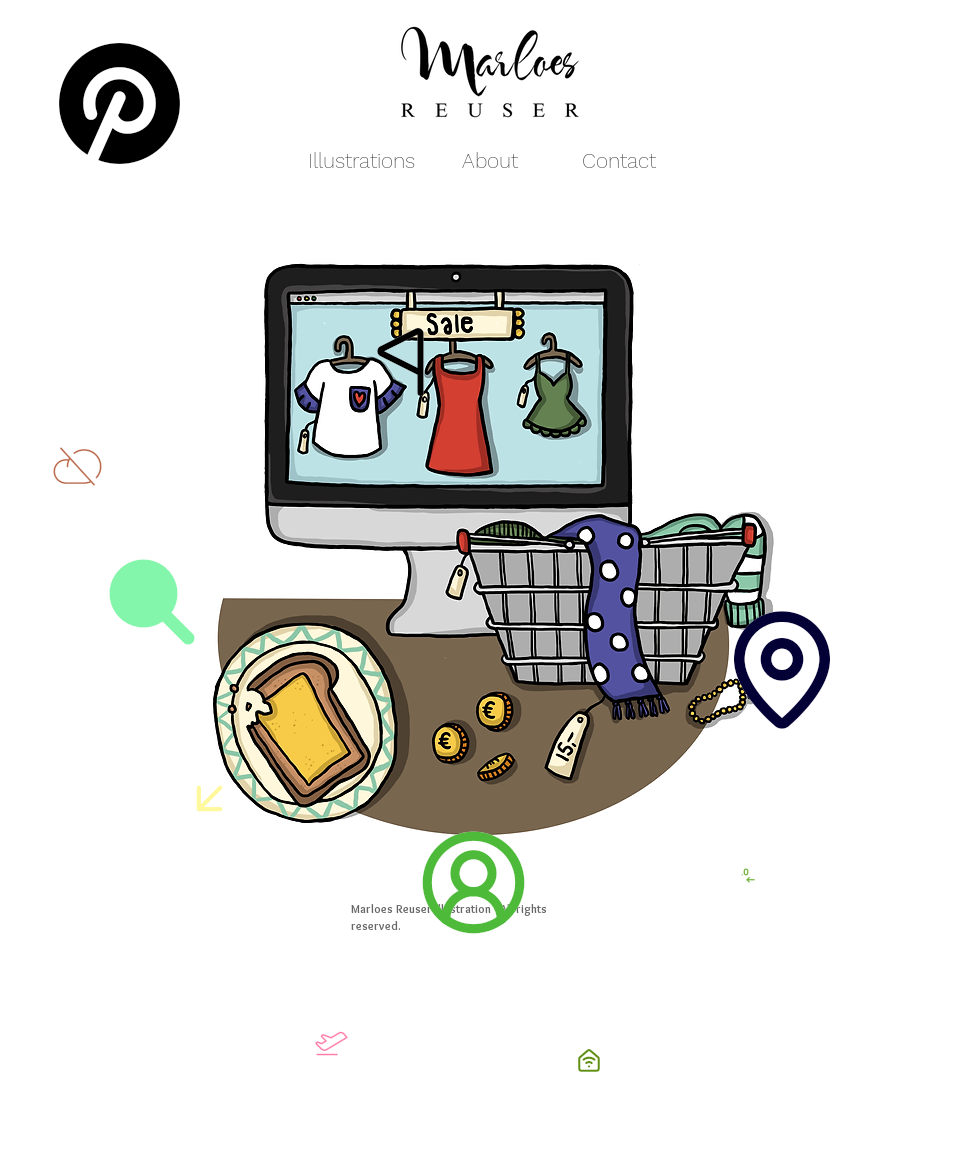 Image resolution: width=980 pixels, height=1162 pixels. I want to click on cloud storage unavailable or offline, so click(77, 466).